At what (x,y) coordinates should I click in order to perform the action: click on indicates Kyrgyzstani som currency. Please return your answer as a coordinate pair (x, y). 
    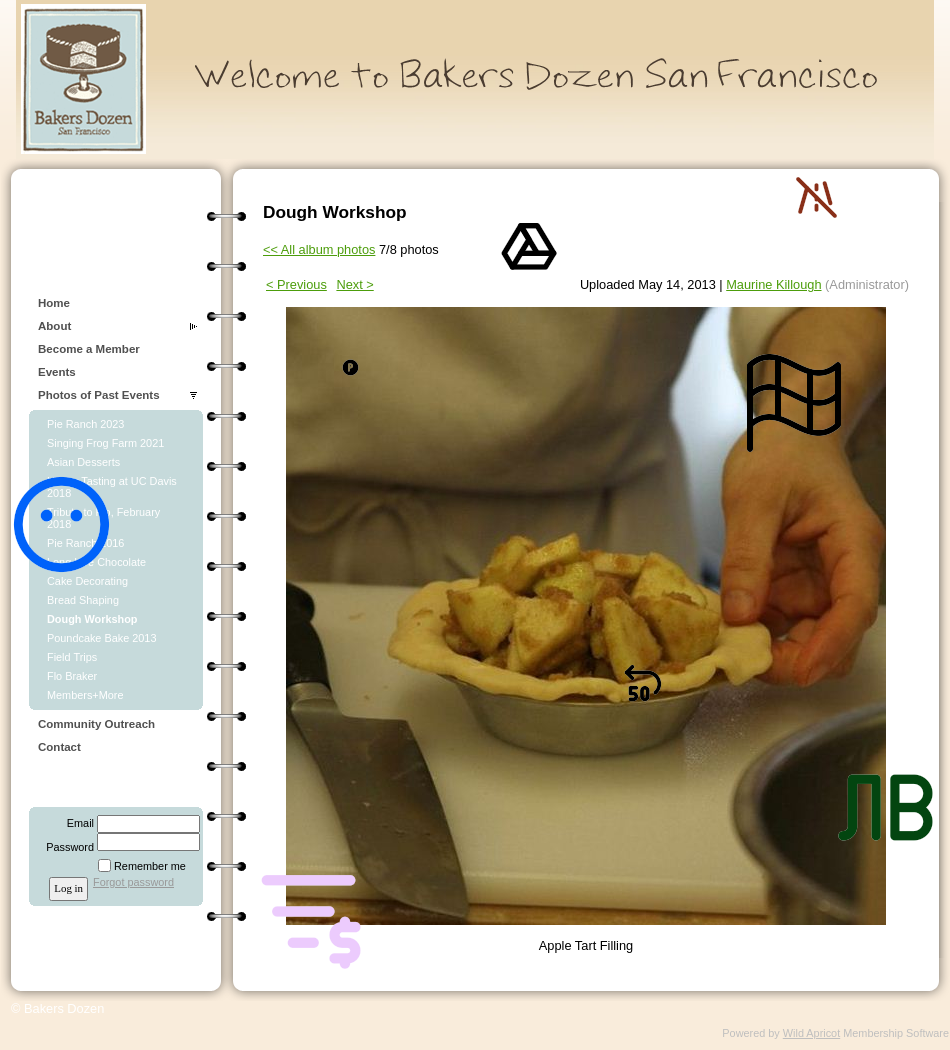
    Looking at the image, I should click on (885, 807).